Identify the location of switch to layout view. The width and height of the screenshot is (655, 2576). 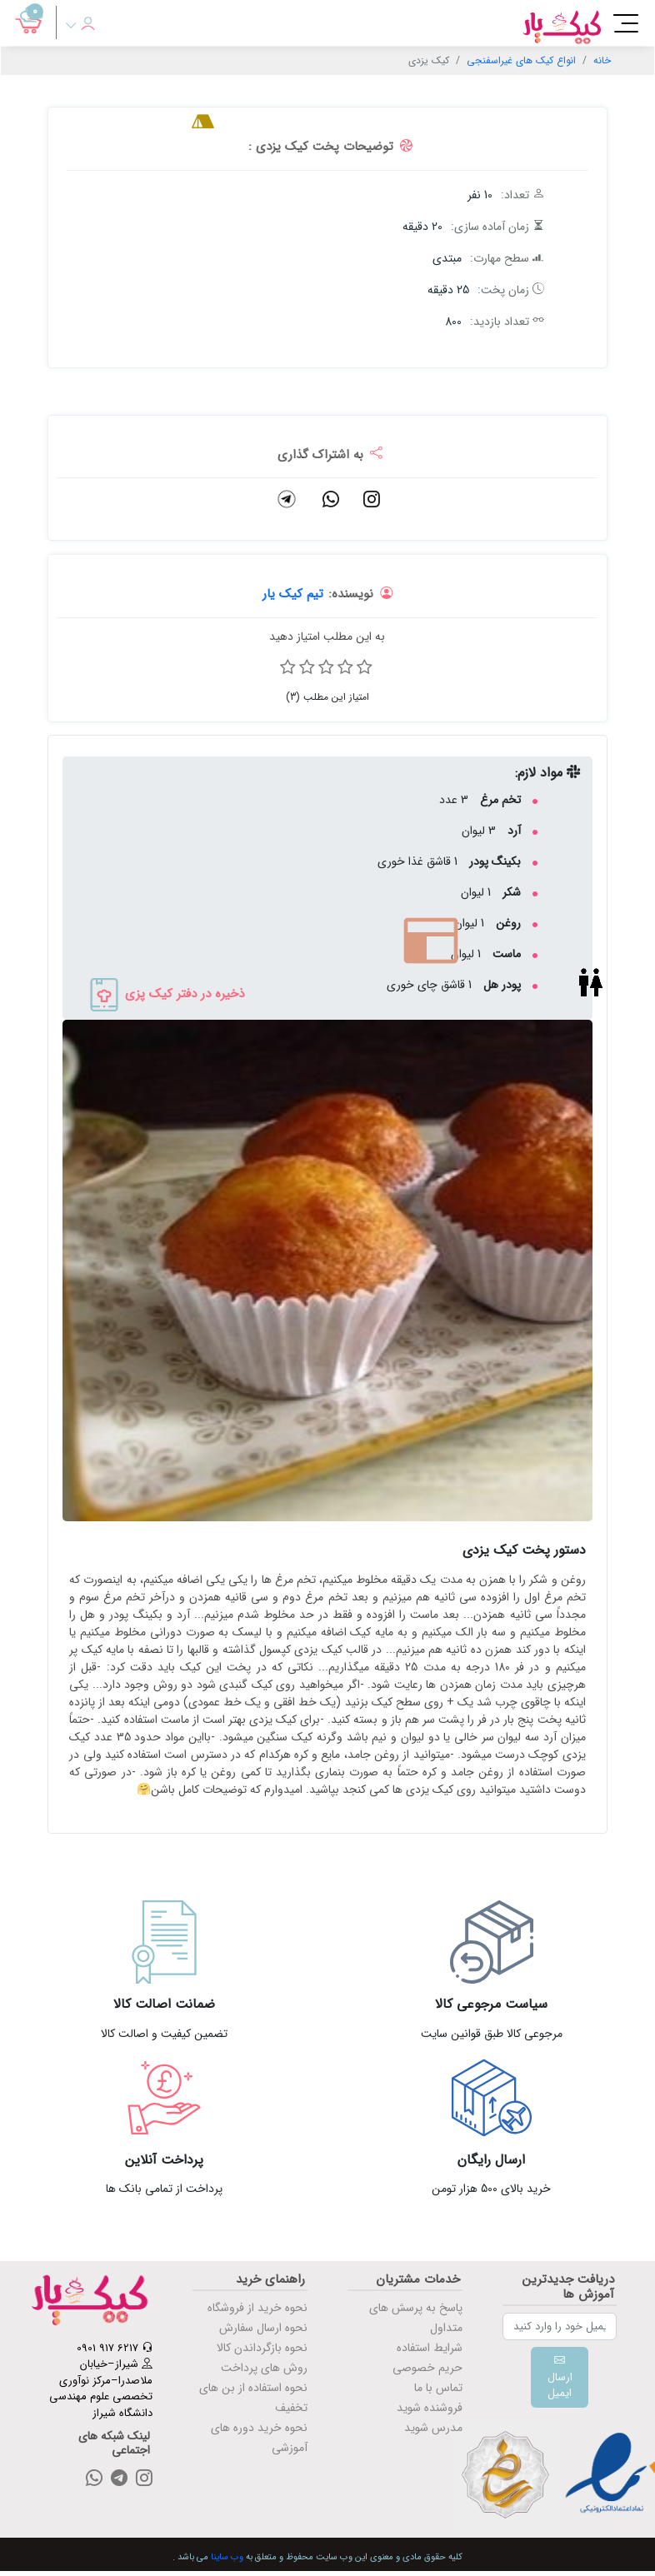
(431, 941).